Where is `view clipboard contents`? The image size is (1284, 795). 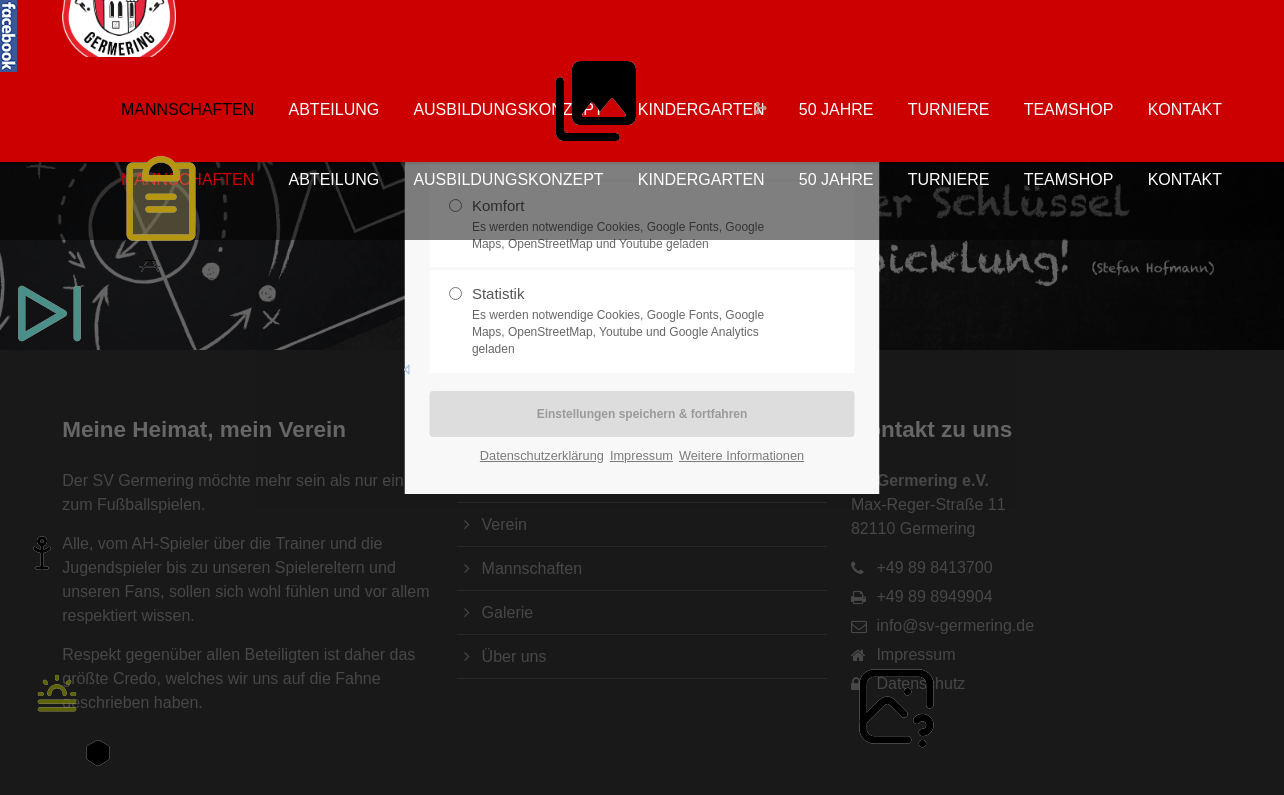 view clipboard contents is located at coordinates (161, 200).